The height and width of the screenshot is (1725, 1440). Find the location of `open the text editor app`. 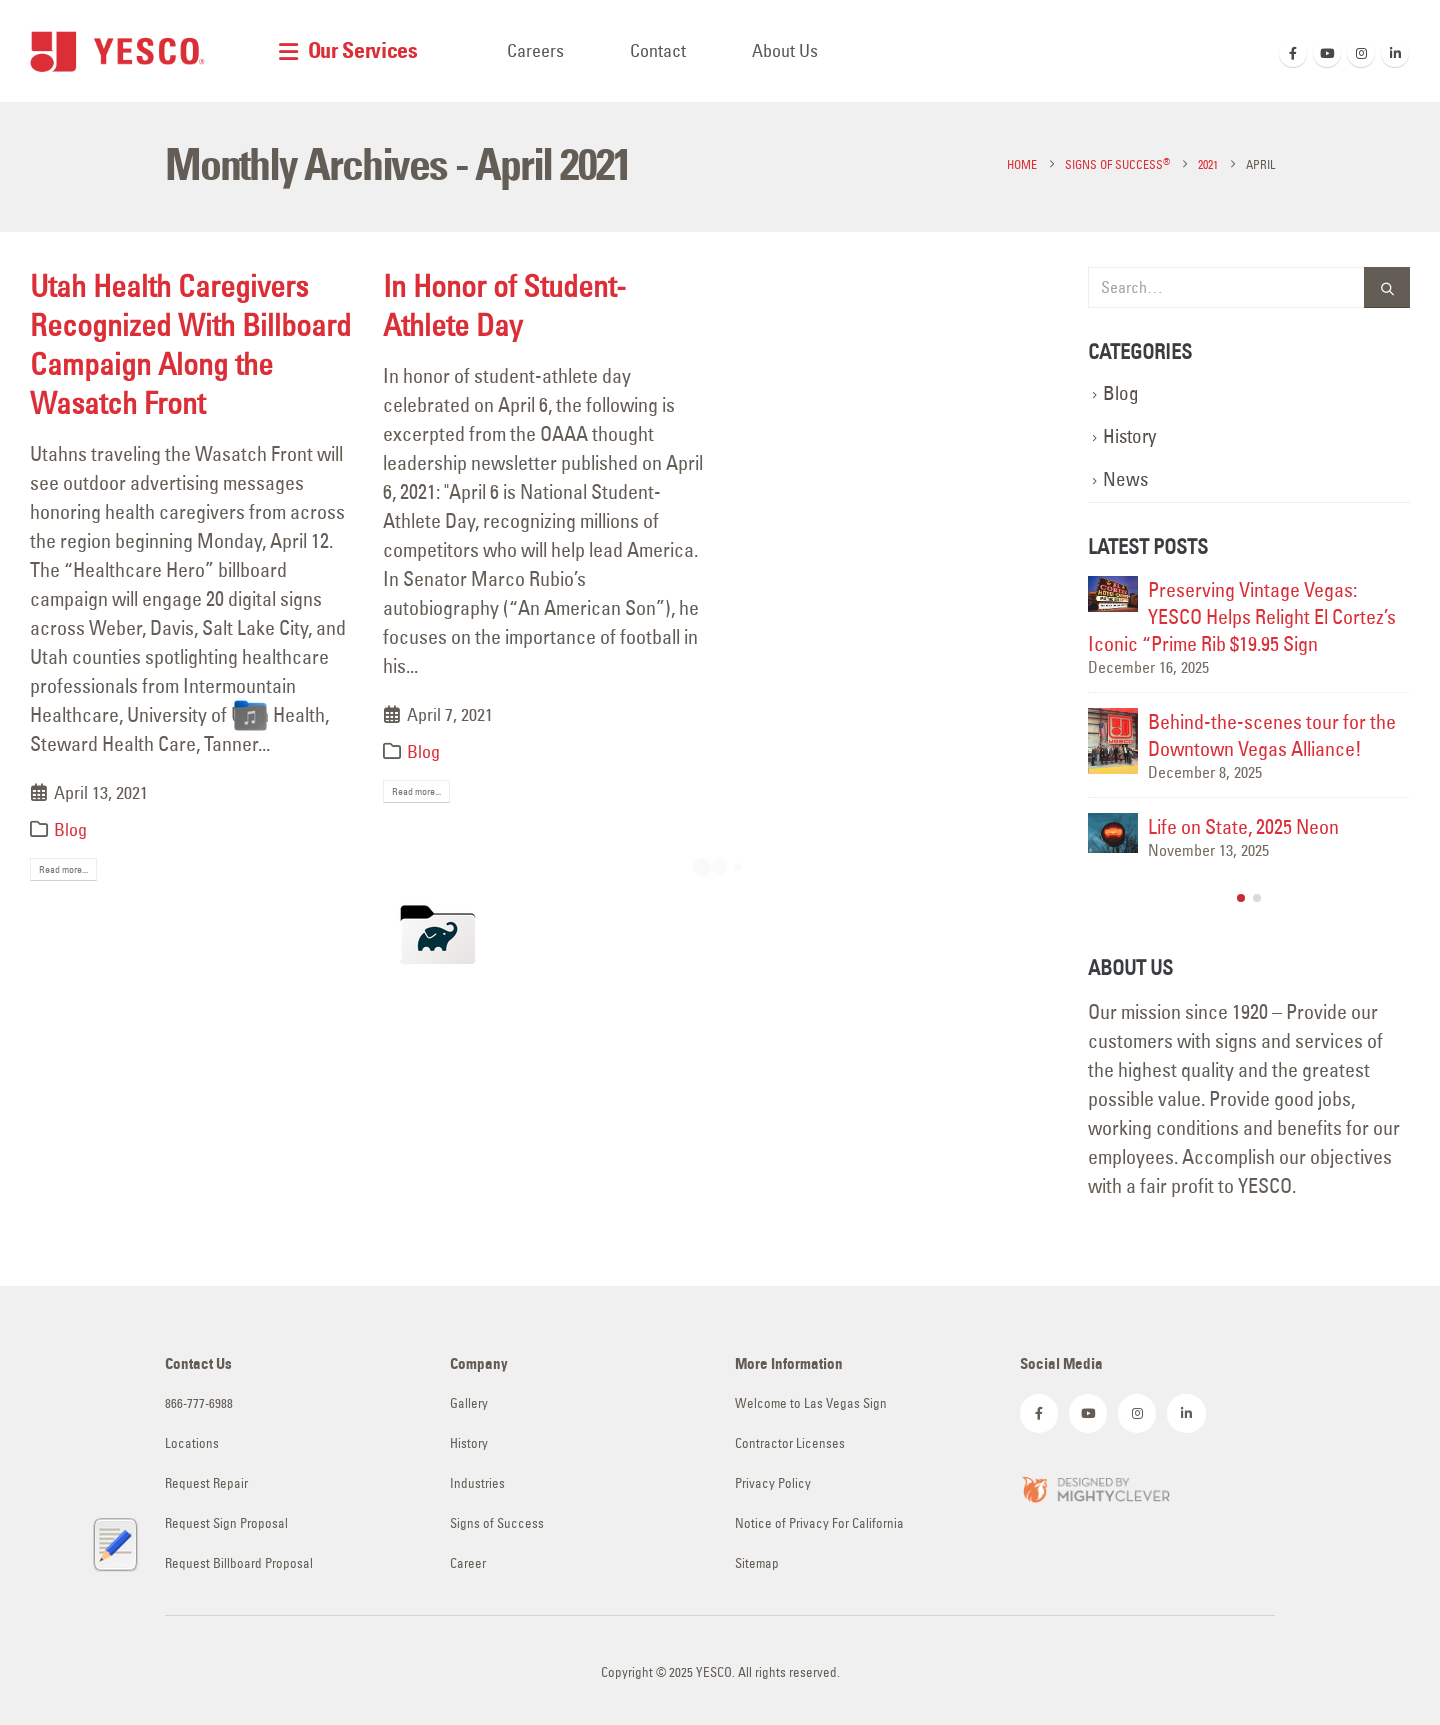

open the text editor app is located at coordinates (115, 1544).